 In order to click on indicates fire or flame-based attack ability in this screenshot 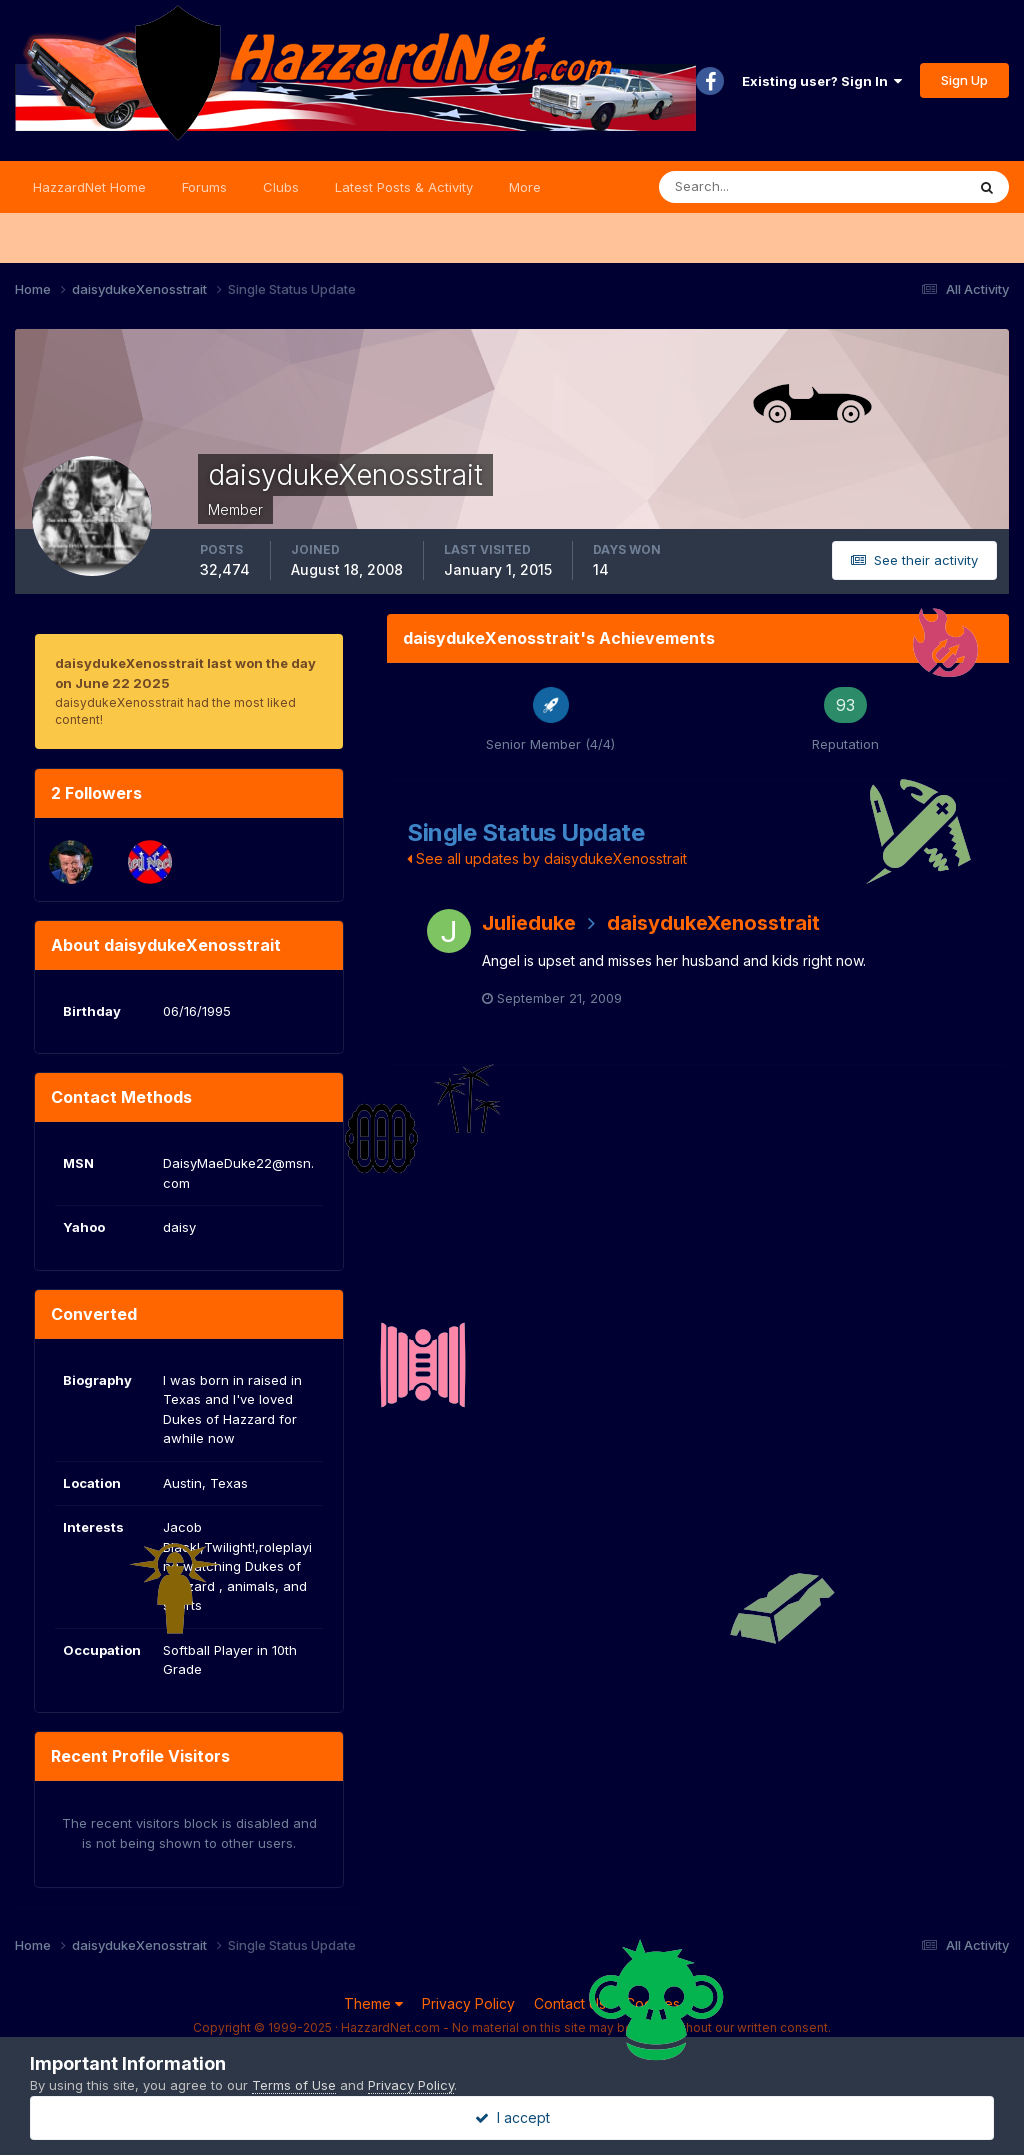, I will do `click(944, 643)`.